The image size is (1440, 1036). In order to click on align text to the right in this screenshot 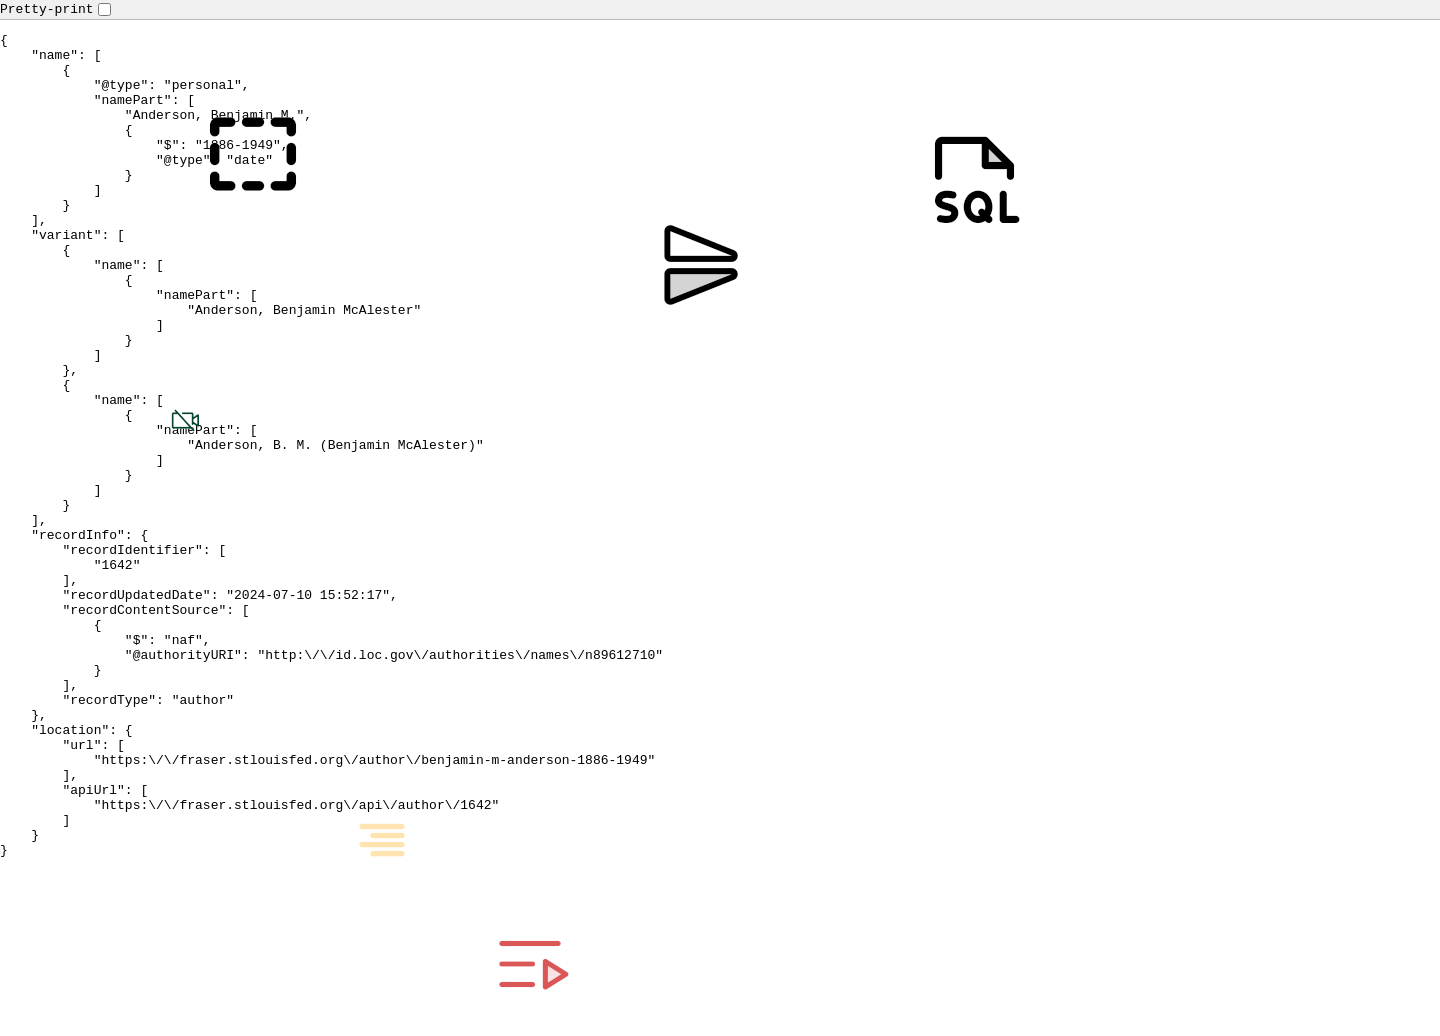, I will do `click(382, 841)`.